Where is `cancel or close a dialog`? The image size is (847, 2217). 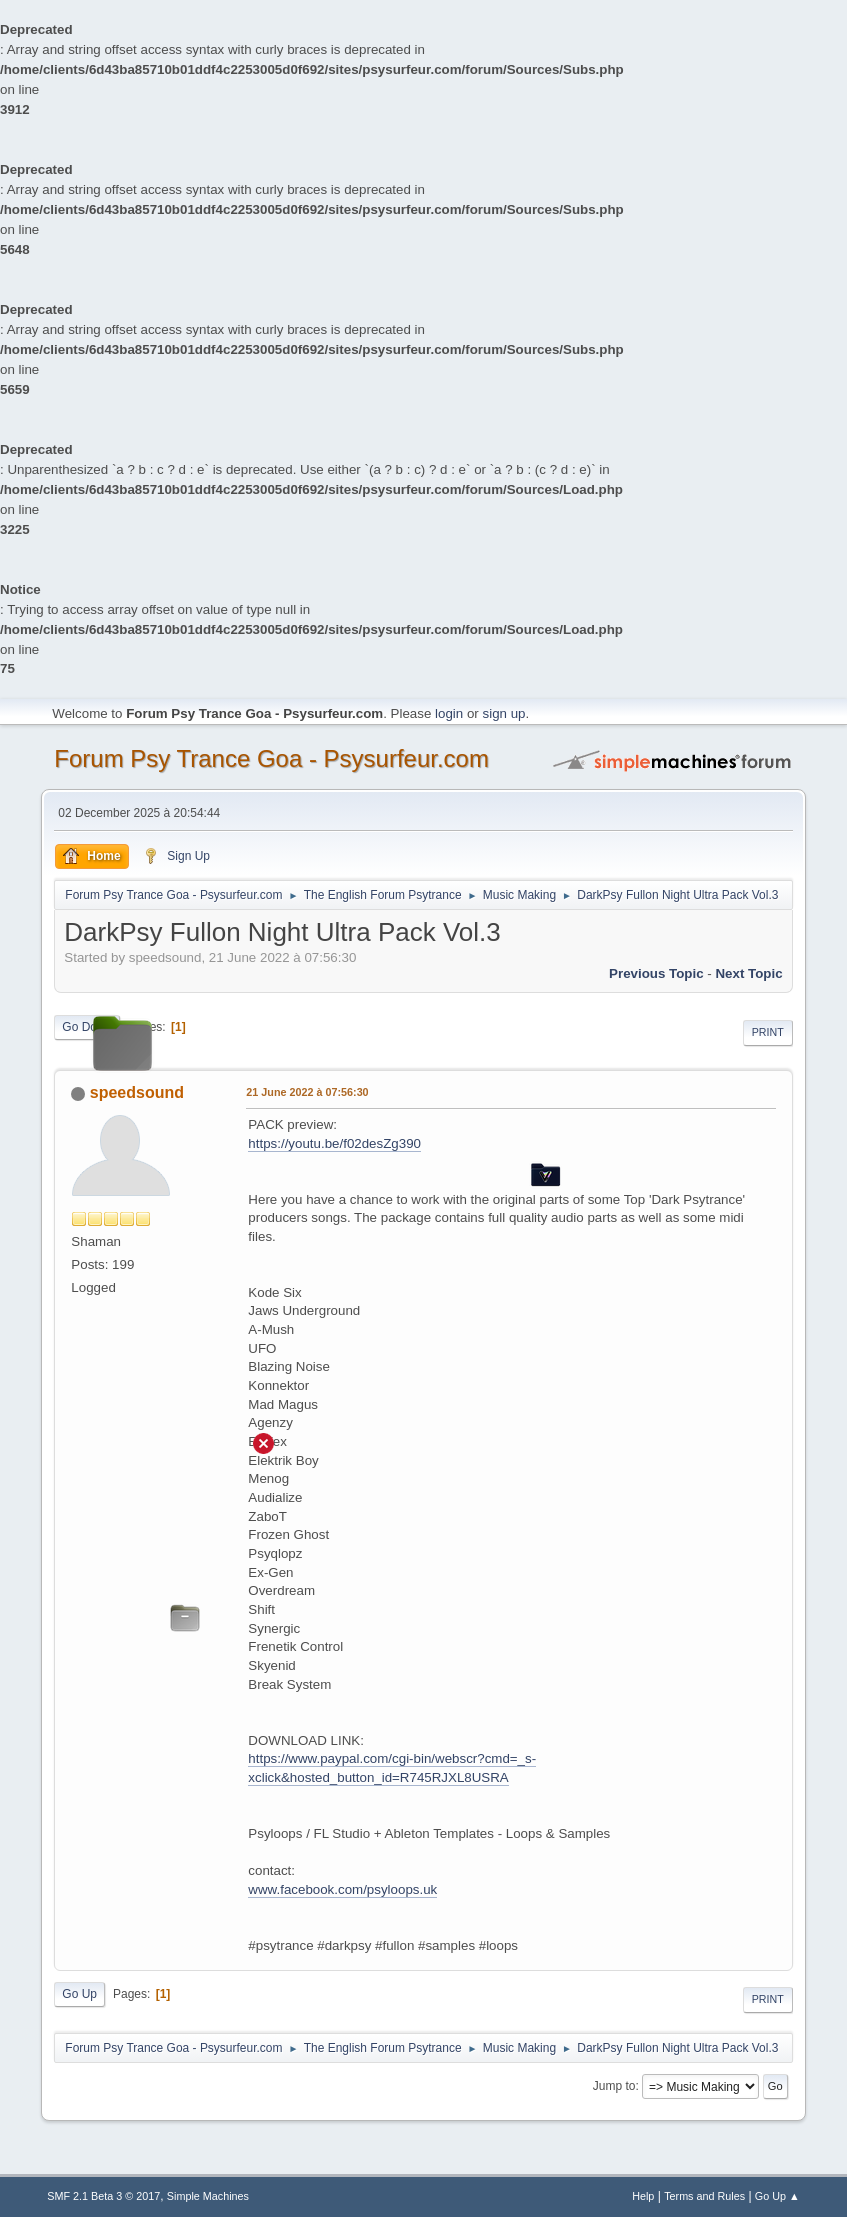
cancel or close a dialog is located at coordinates (263, 1443).